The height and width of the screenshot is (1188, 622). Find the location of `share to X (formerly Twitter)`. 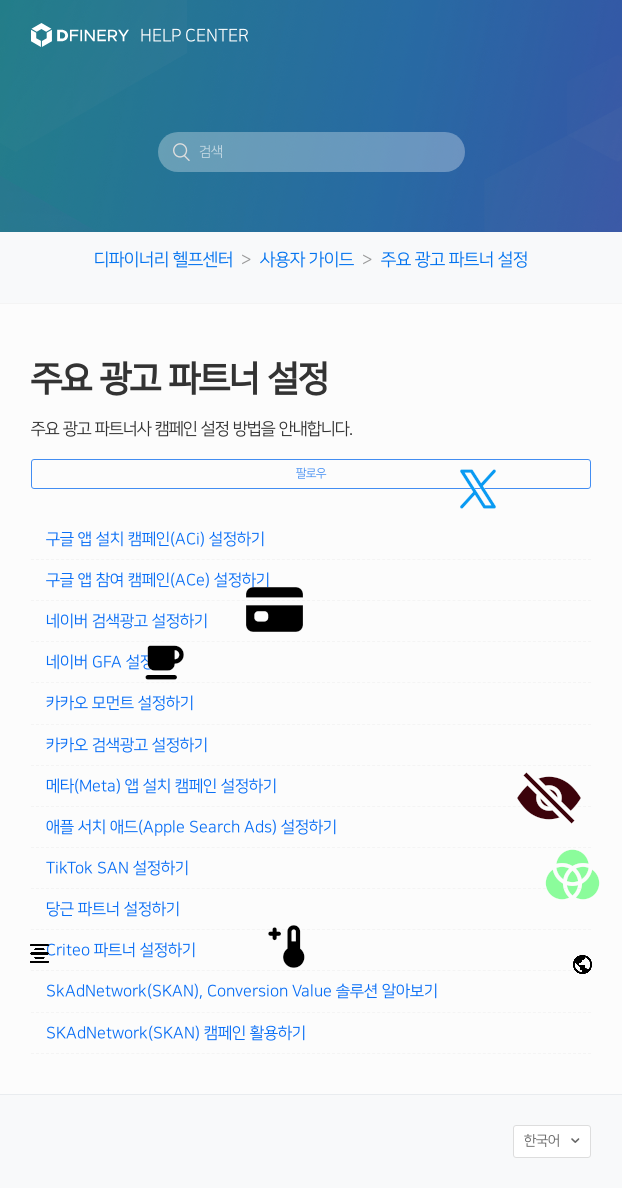

share to X (formerly Twitter) is located at coordinates (478, 489).